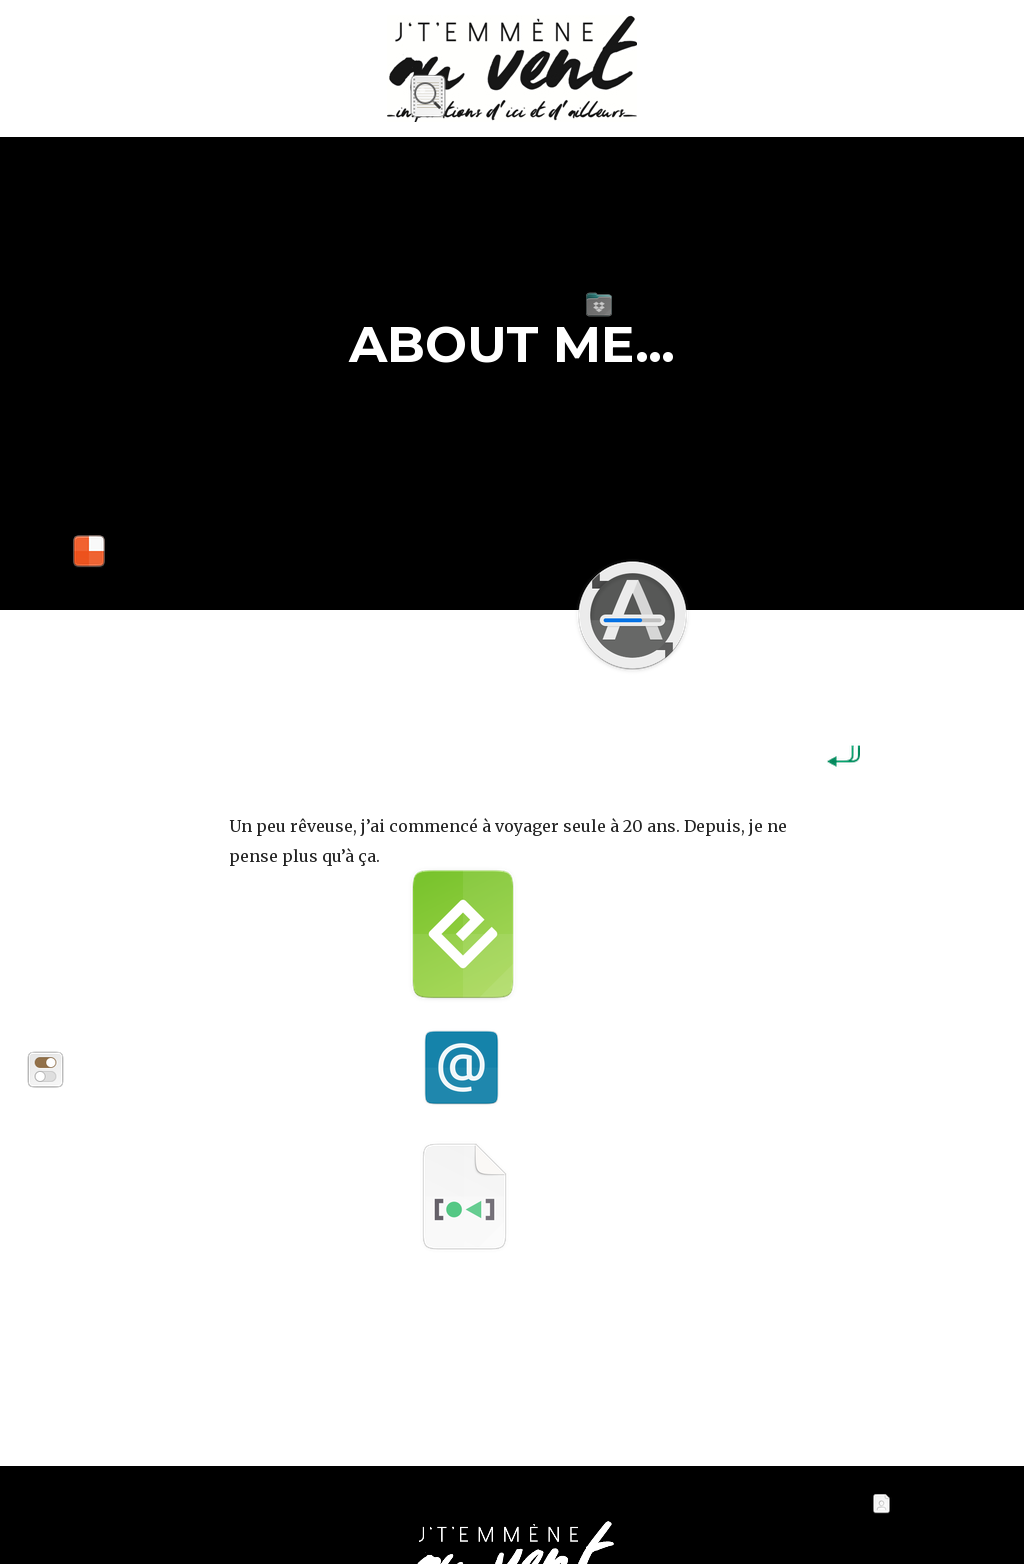  I want to click on switch to the top-right workspace, so click(89, 551).